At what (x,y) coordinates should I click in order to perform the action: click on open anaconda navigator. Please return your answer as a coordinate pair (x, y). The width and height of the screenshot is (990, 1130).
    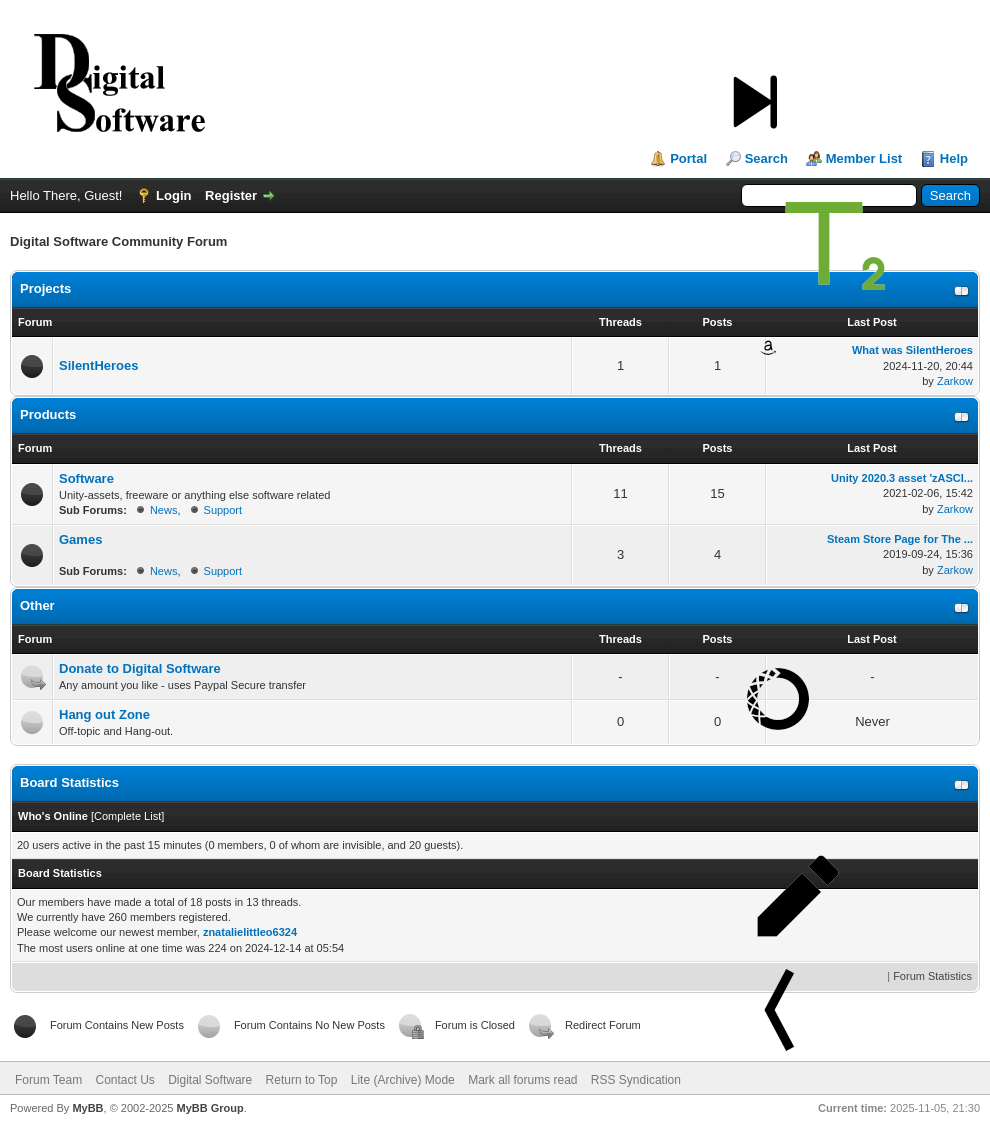
    Looking at the image, I should click on (778, 699).